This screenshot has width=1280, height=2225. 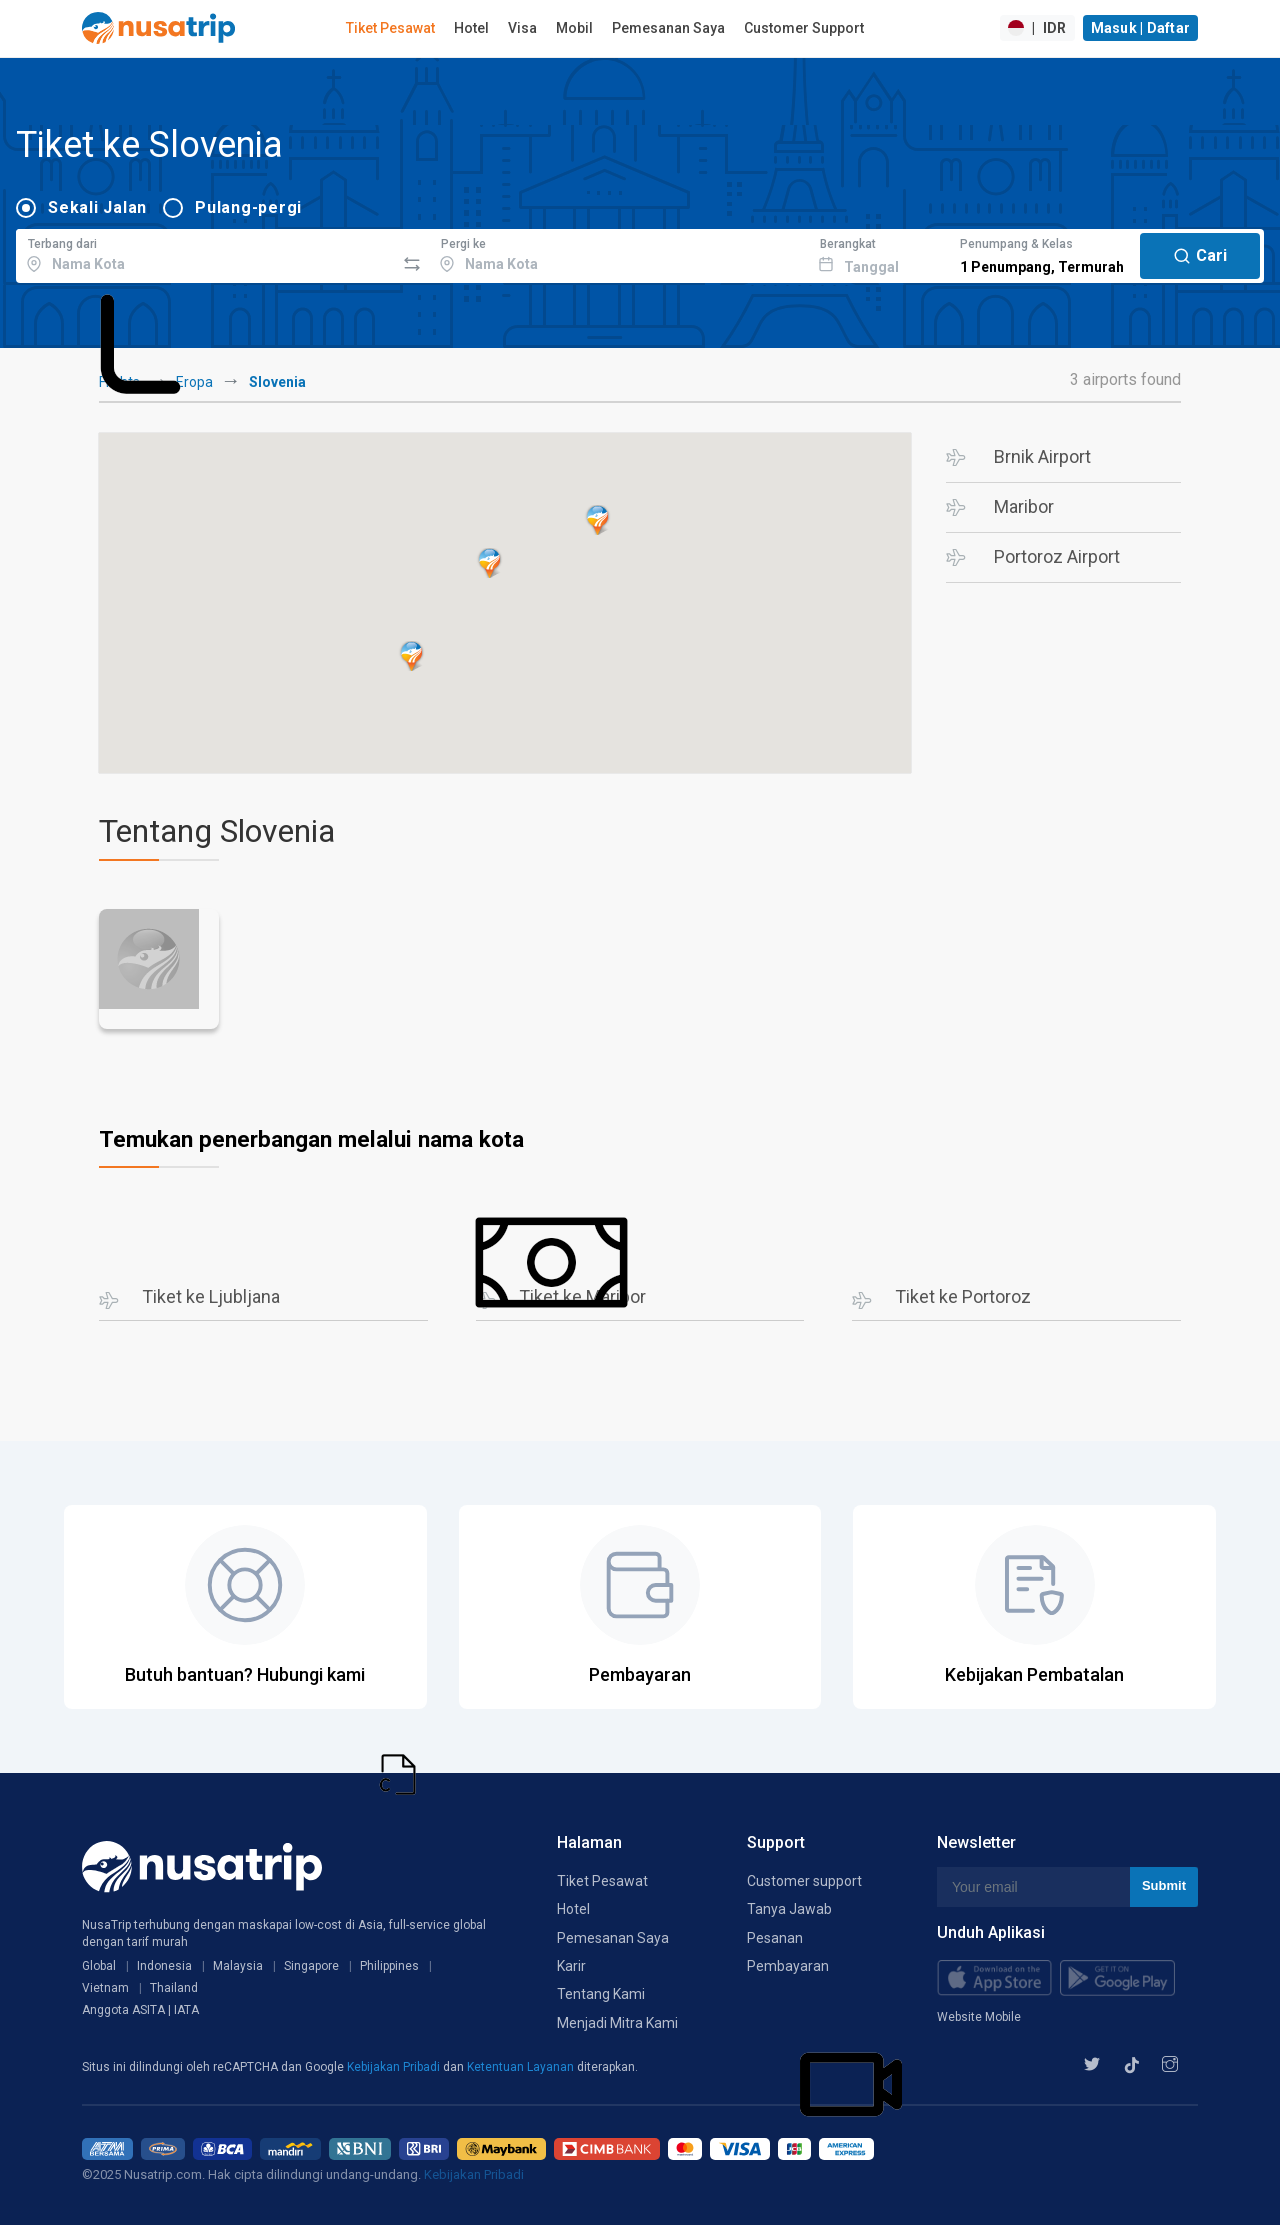 I want to click on view your account balance, so click(x=551, y=1262).